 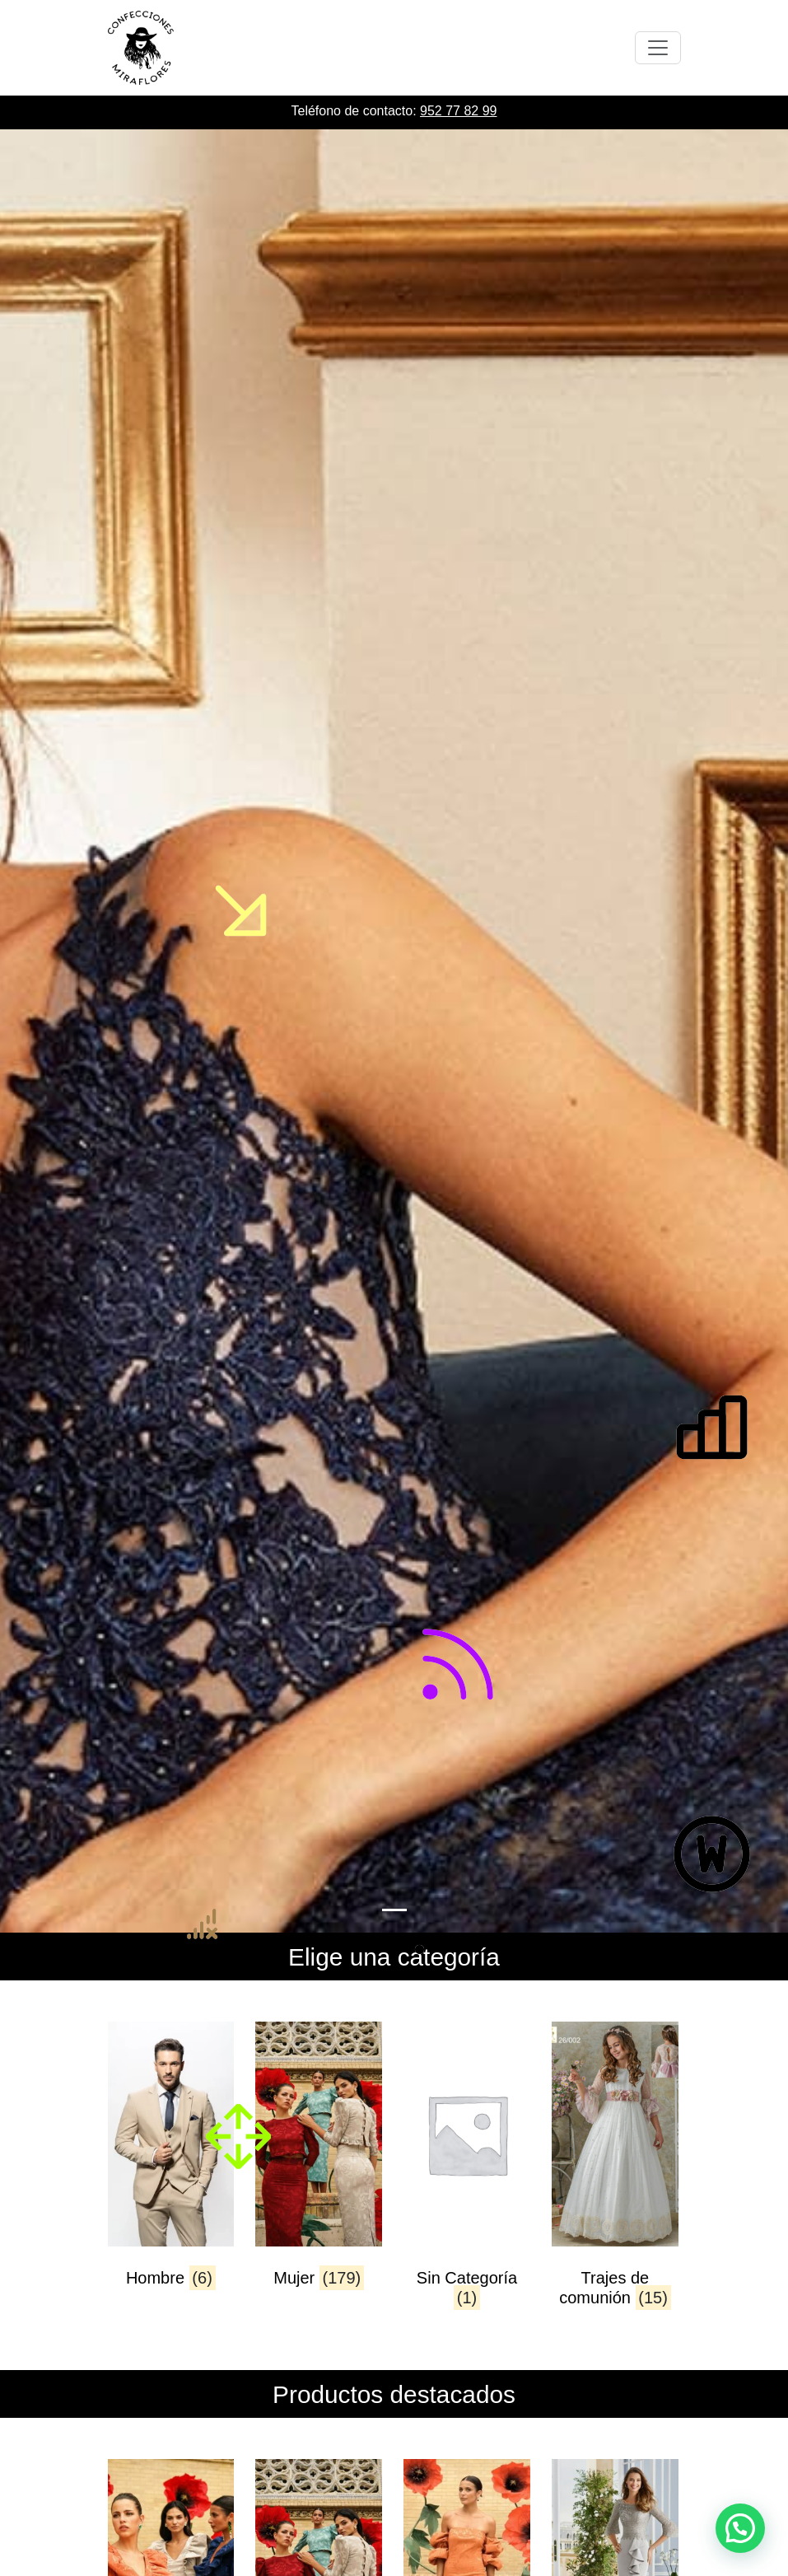 What do you see at coordinates (238, 2139) in the screenshot?
I see `move or reposition an element` at bounding box center [238, 2139].